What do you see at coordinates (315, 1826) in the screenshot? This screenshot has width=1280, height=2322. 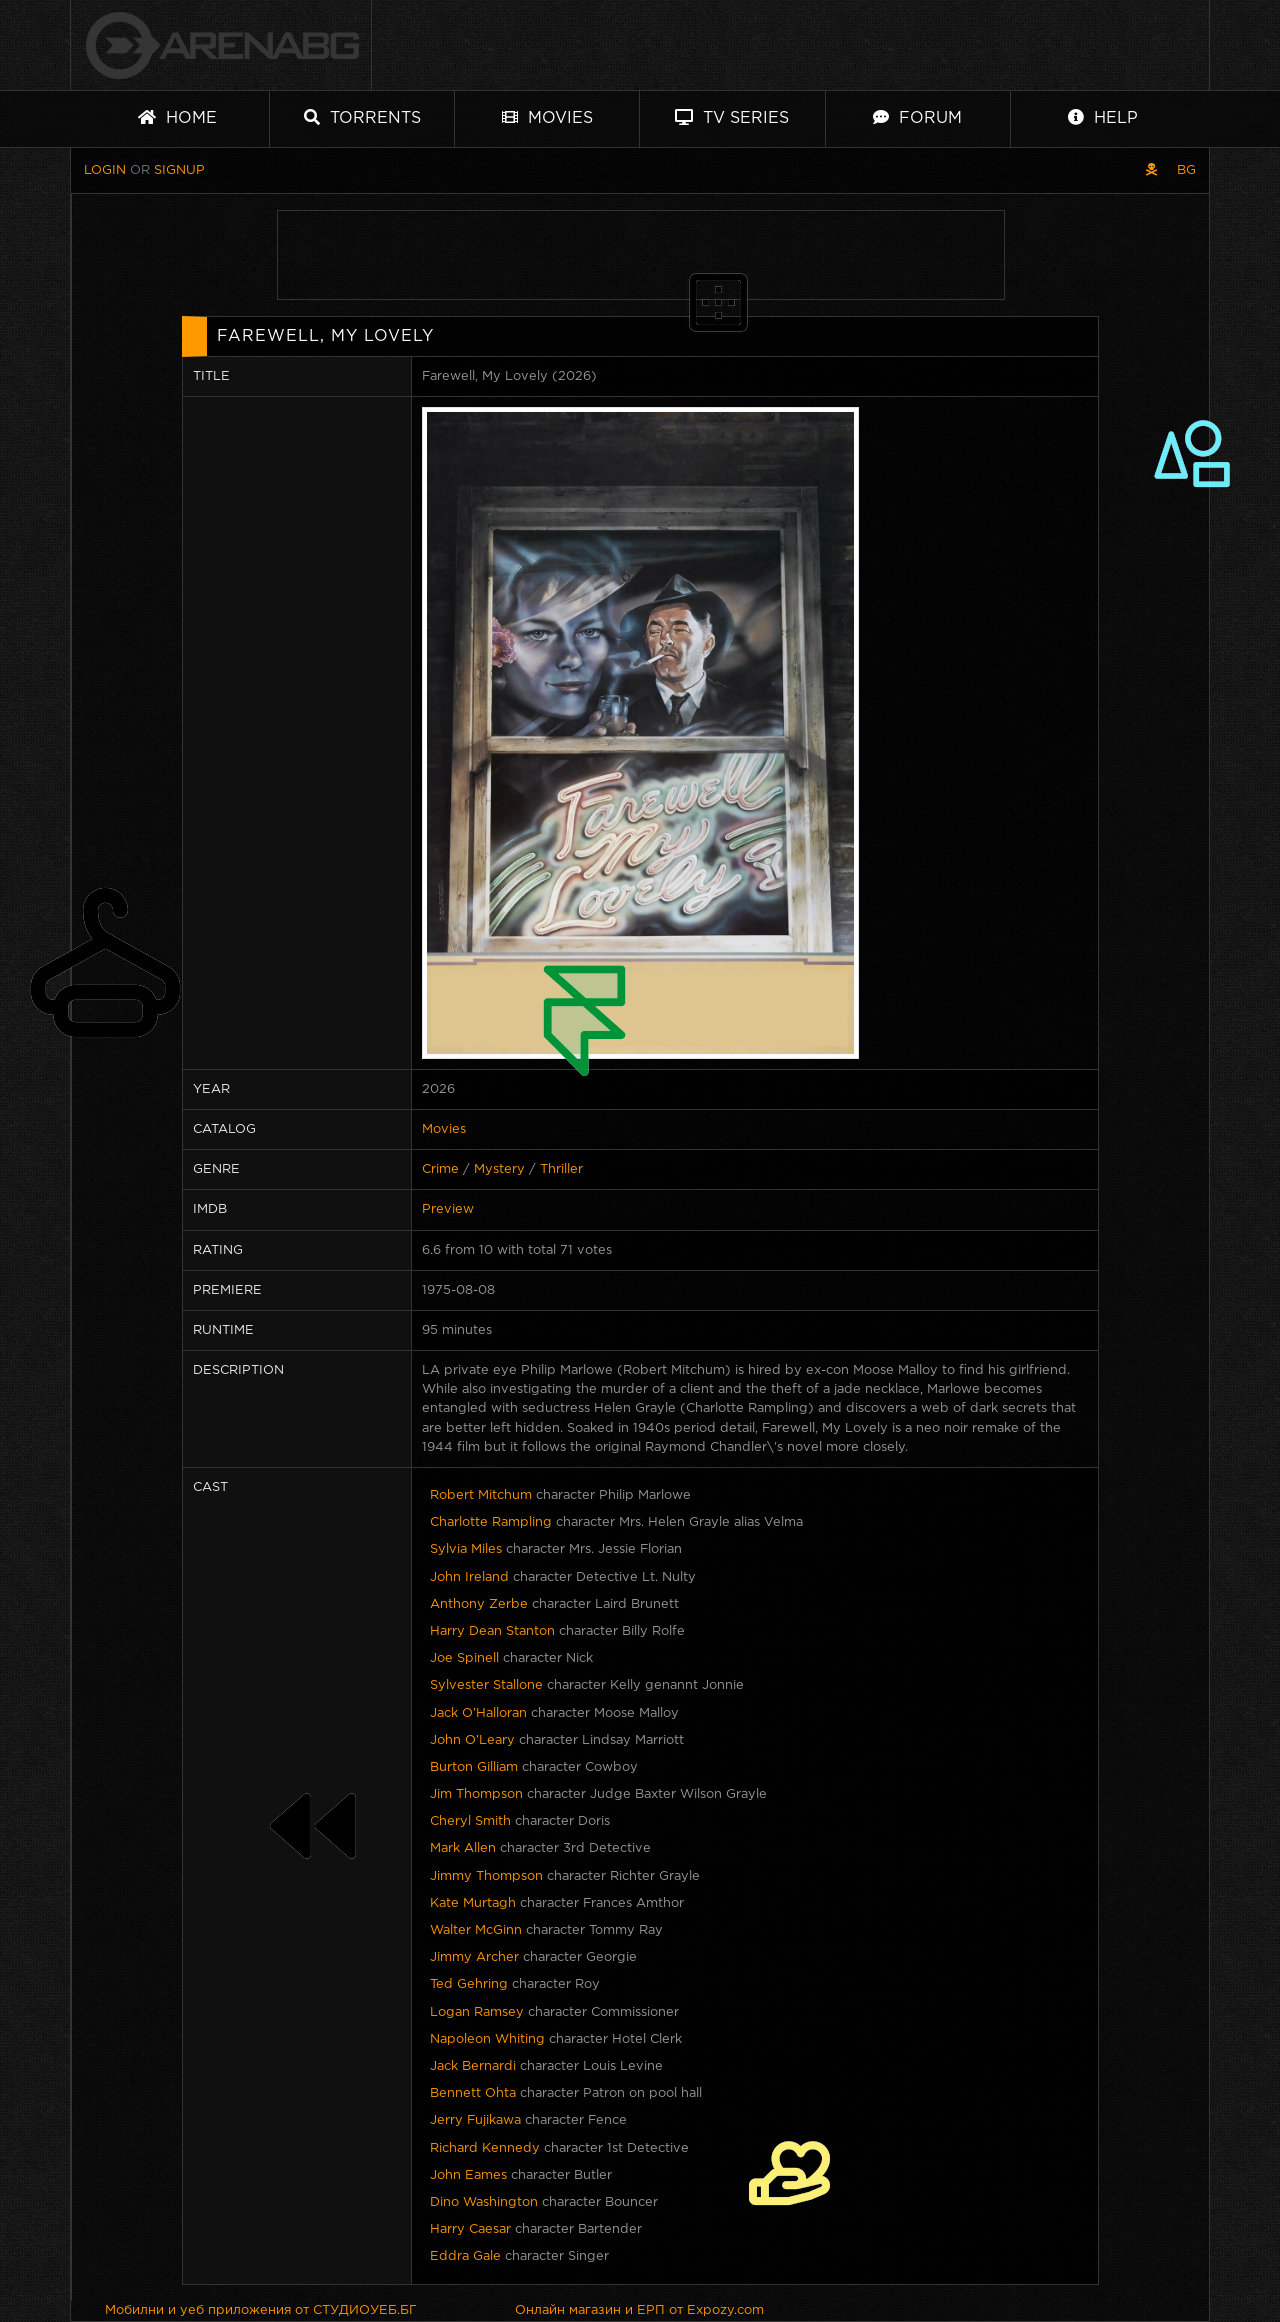 I see `go to previous track` at bounding box center [315, 1826].